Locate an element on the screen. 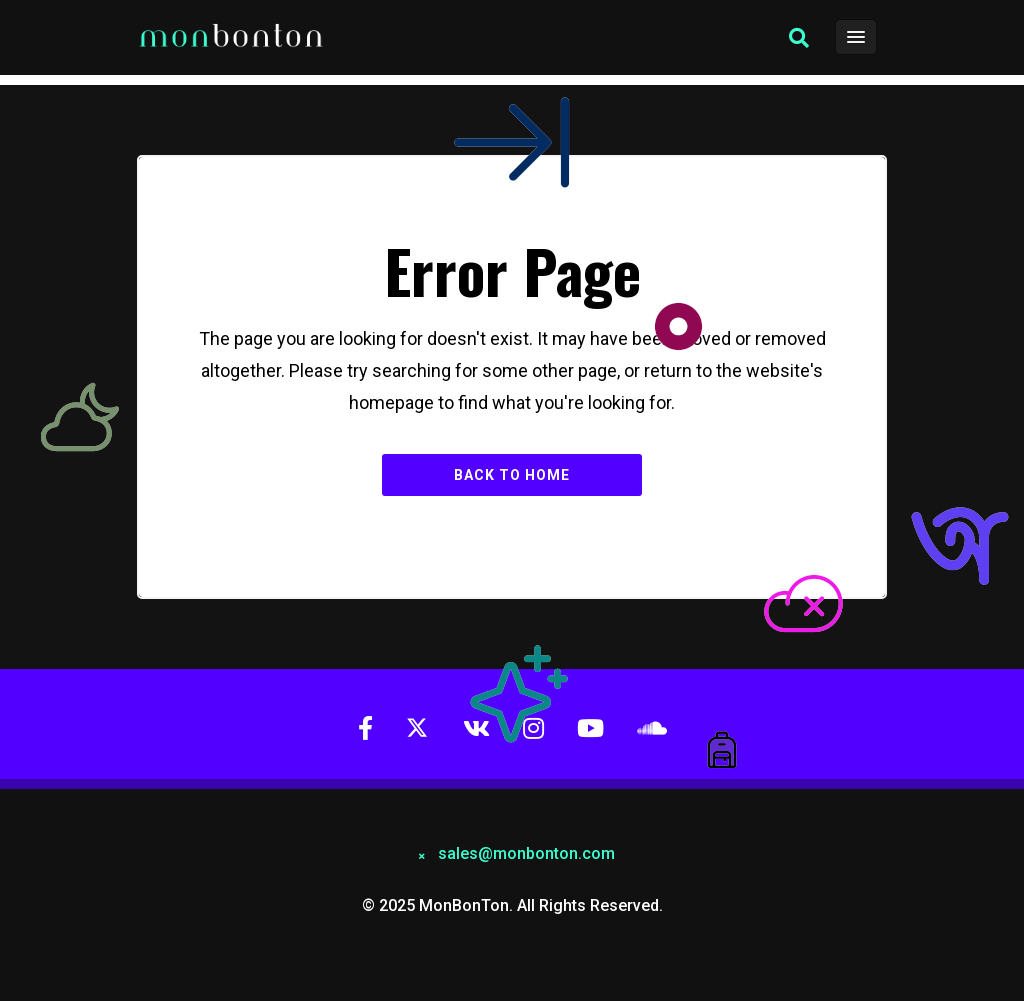  move item to the end of a list is located at coordinates (514, 142).